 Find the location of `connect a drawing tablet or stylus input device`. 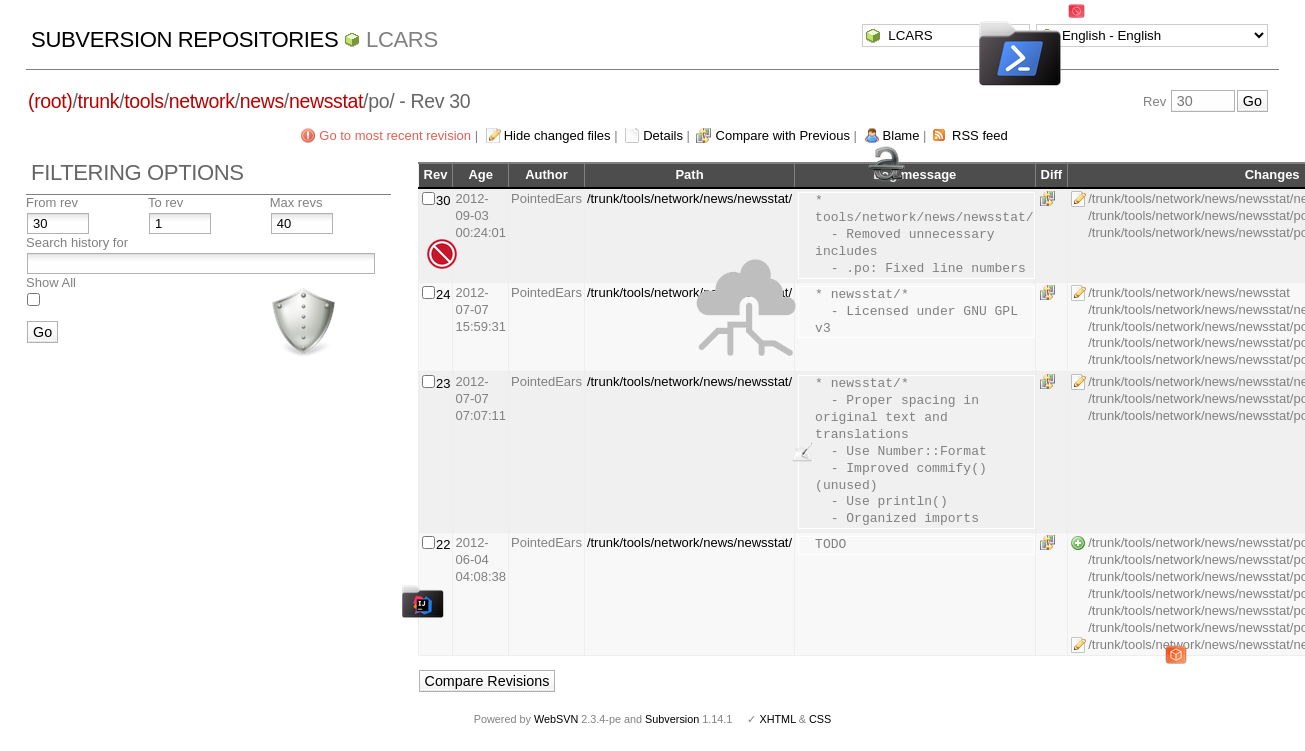

connect a drawing tablet or stylus input device is located at coordinates (802, 452).